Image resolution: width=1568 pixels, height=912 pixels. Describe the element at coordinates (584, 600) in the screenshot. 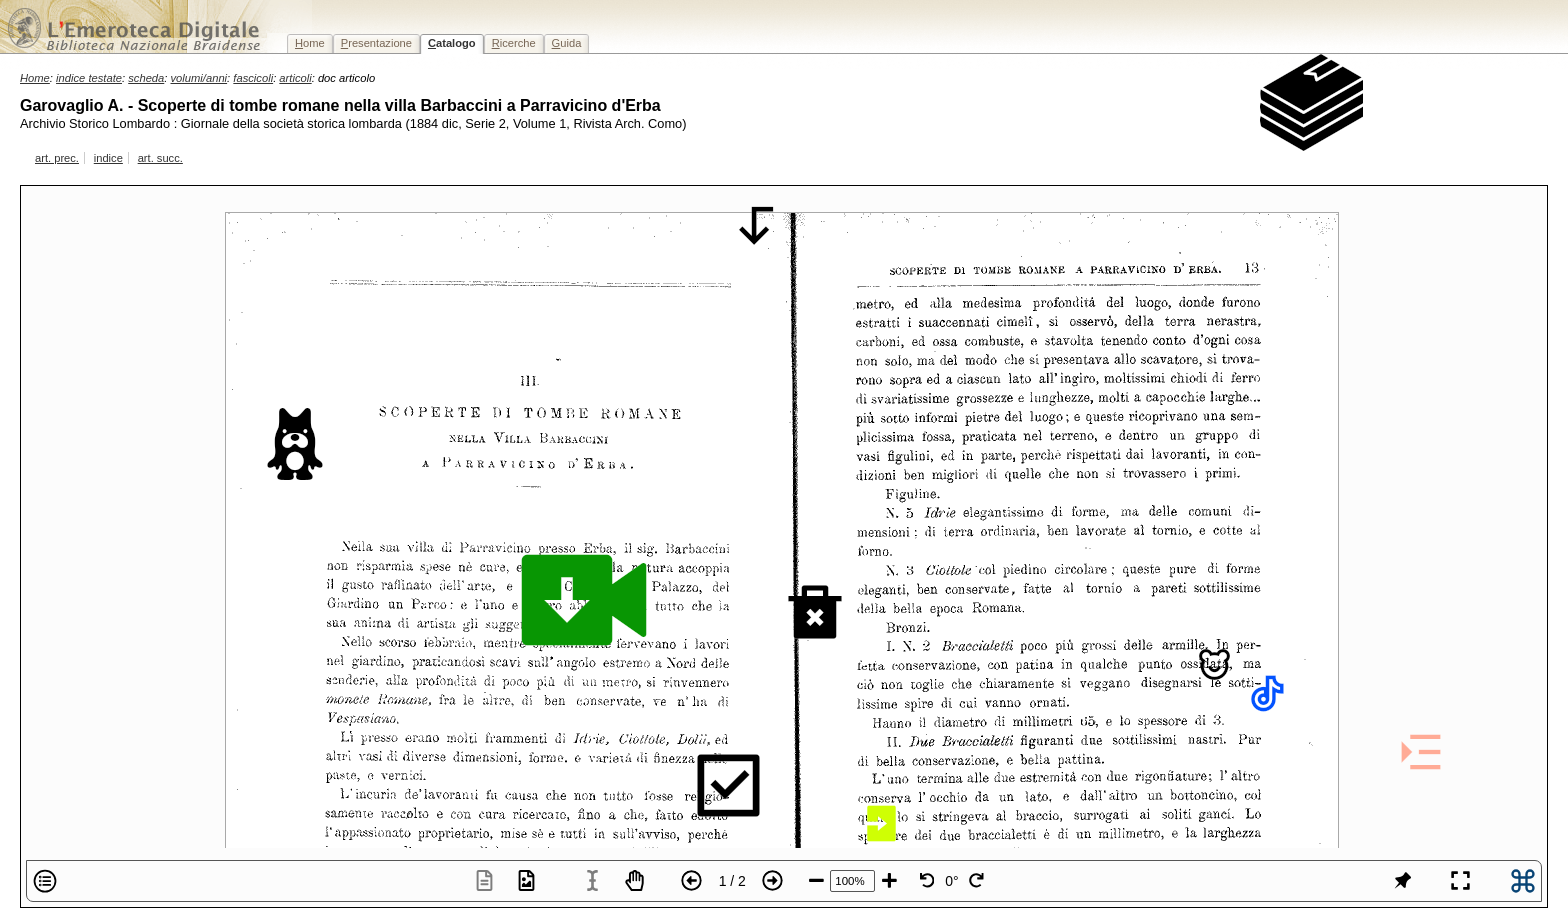

I see `download a video file` at that location.